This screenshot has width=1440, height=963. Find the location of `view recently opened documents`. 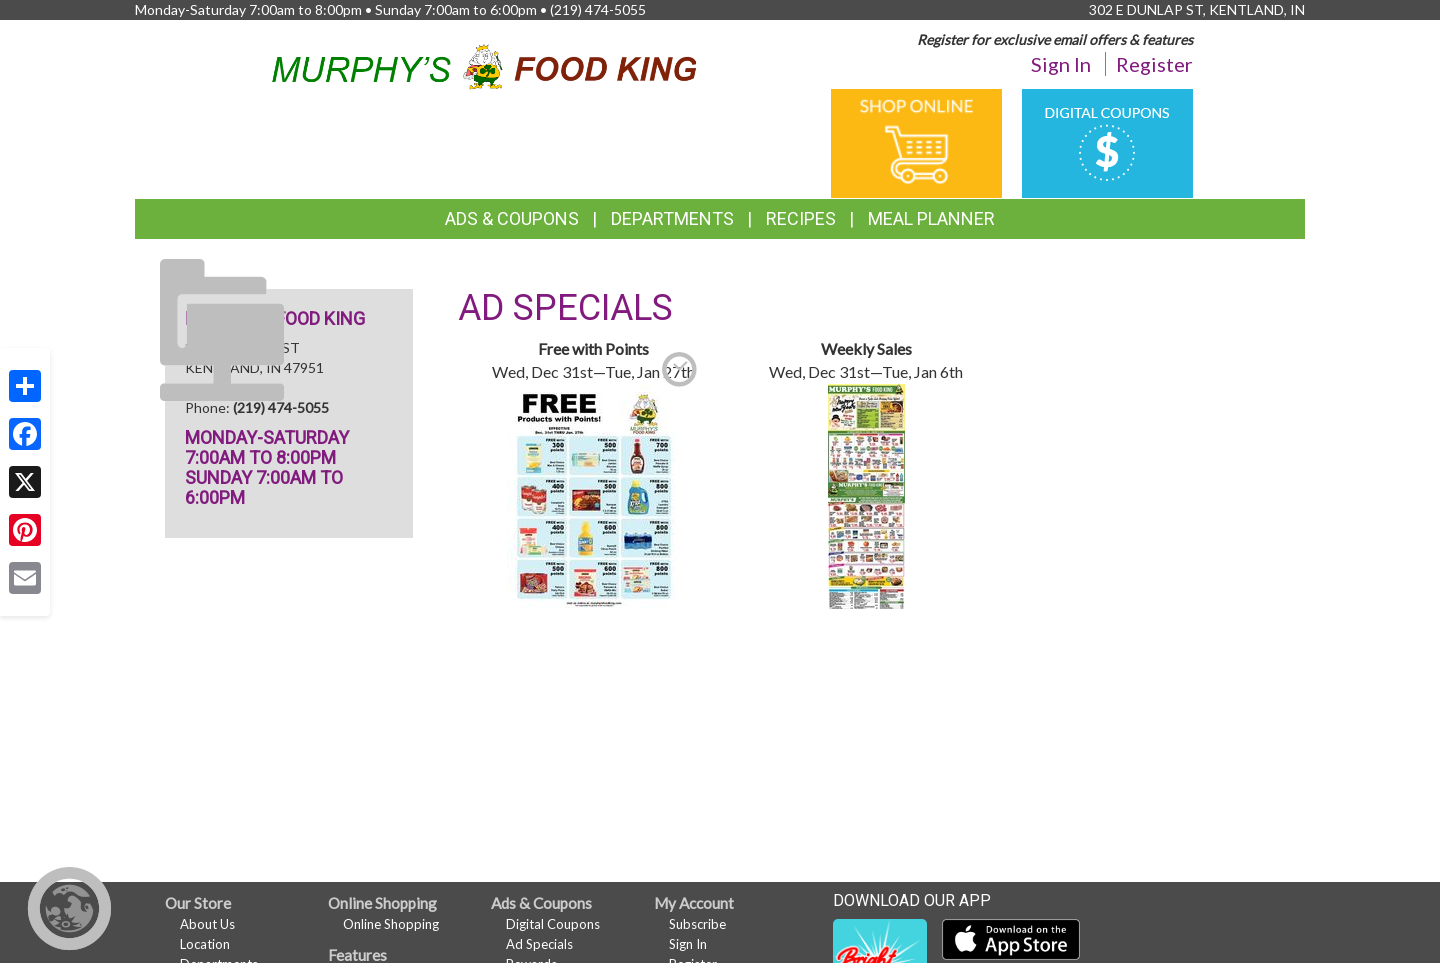

view recently opened documents is located at coordinates (680, 370).